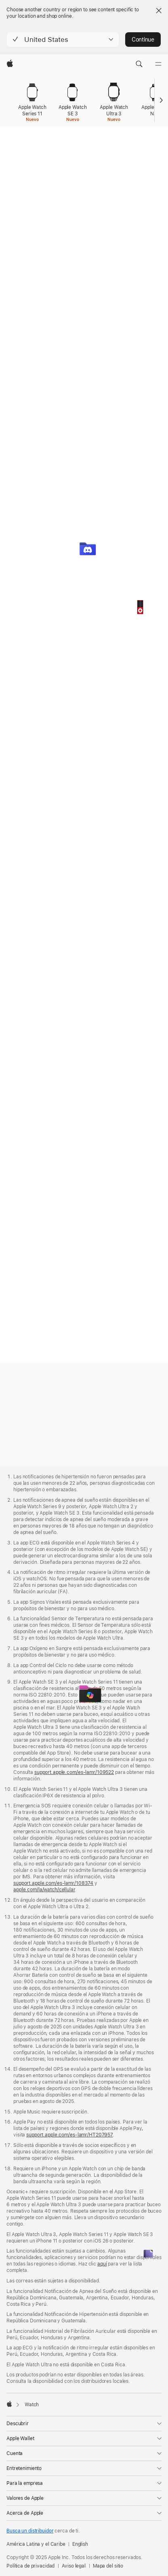 The height and width of the screenshot is (2576, 168). Describe the element at coordinates (140, 607) in the screenshot. I see `sync music to your iPod nano` at that location.